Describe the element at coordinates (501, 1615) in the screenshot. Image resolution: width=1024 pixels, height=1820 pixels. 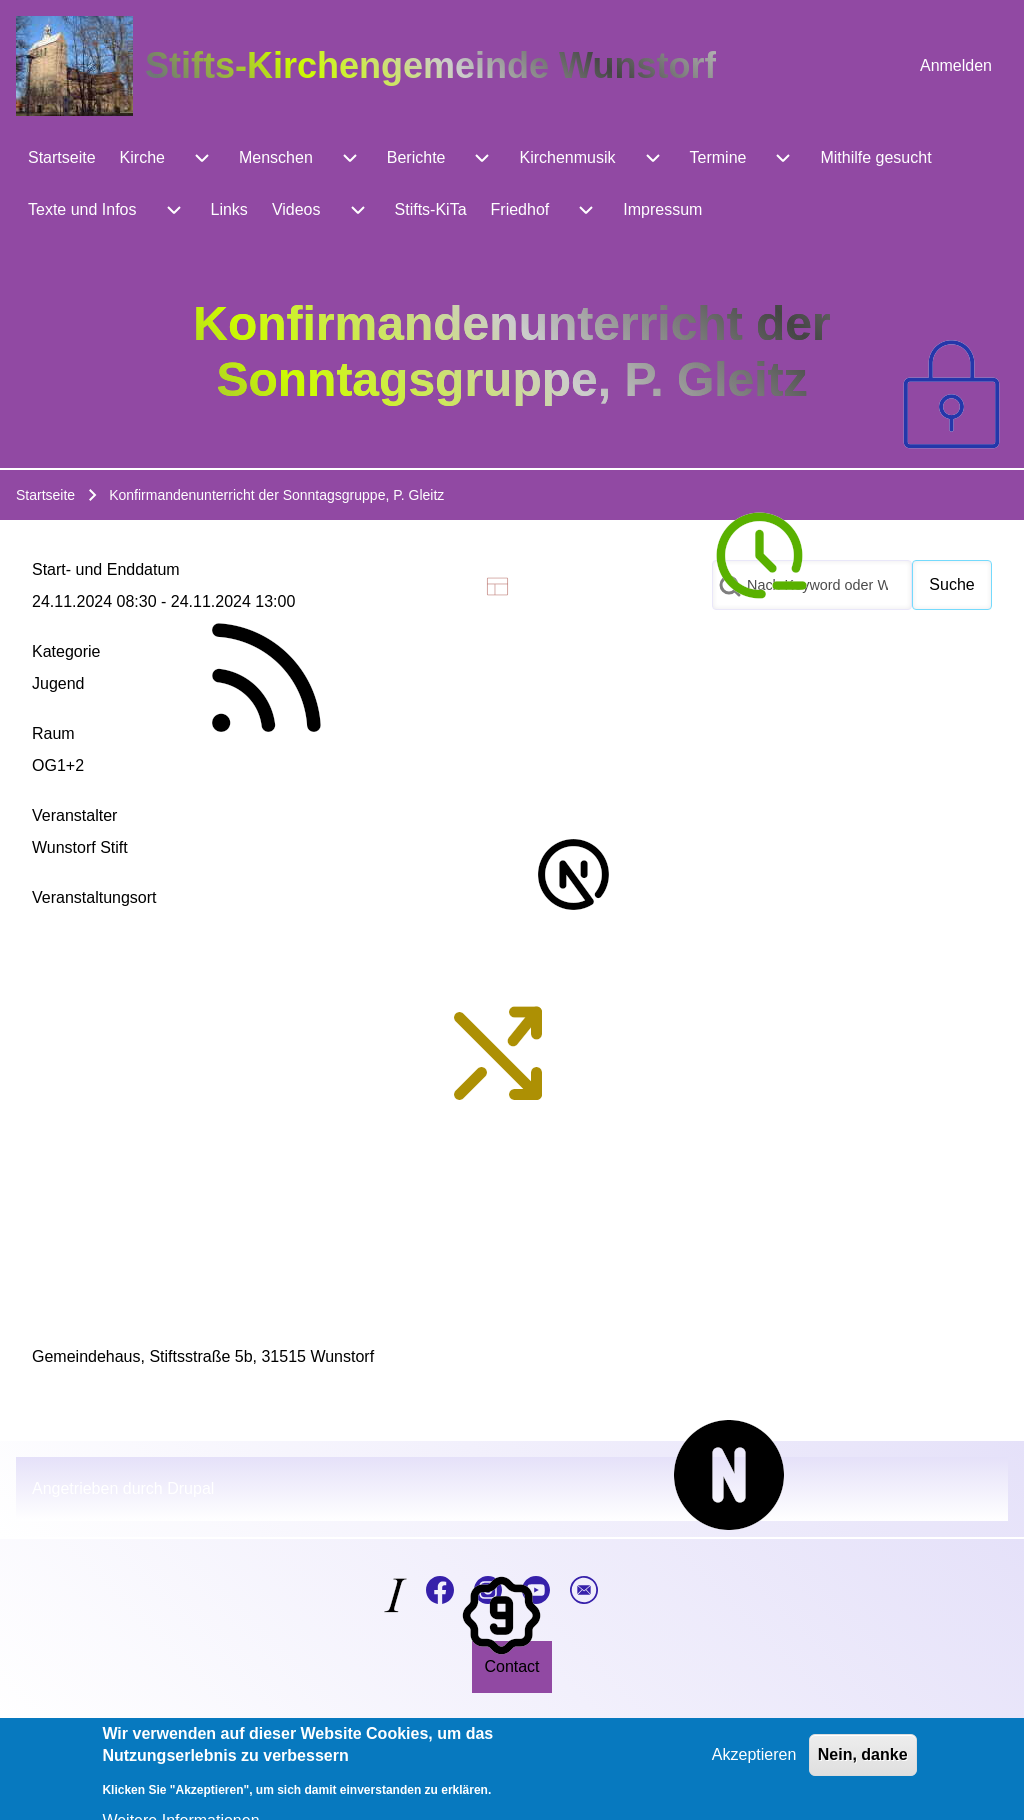
I see `indicates rank or position number 9` at that location.